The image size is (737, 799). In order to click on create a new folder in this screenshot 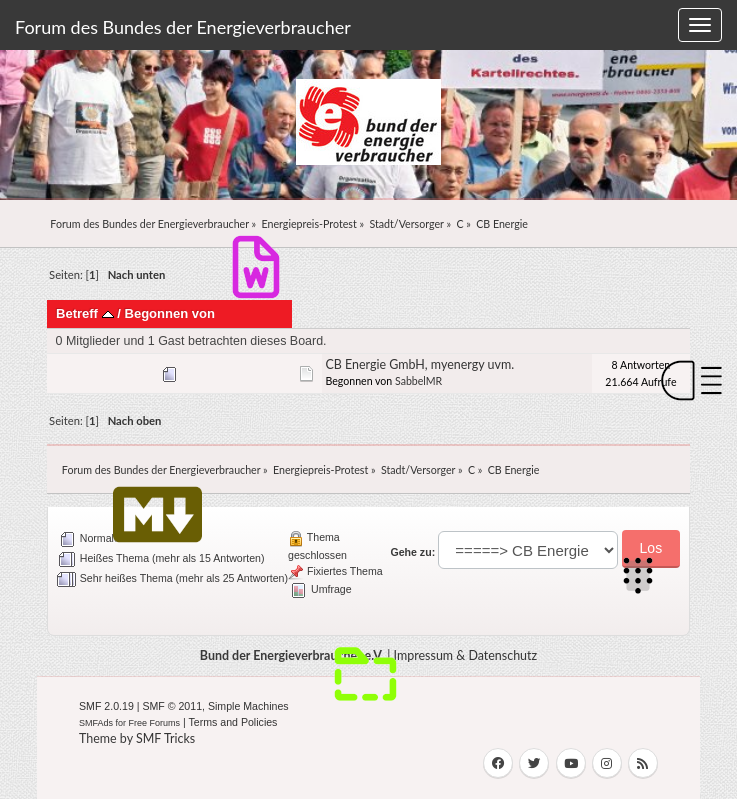, I will do `click(365, 674)`.